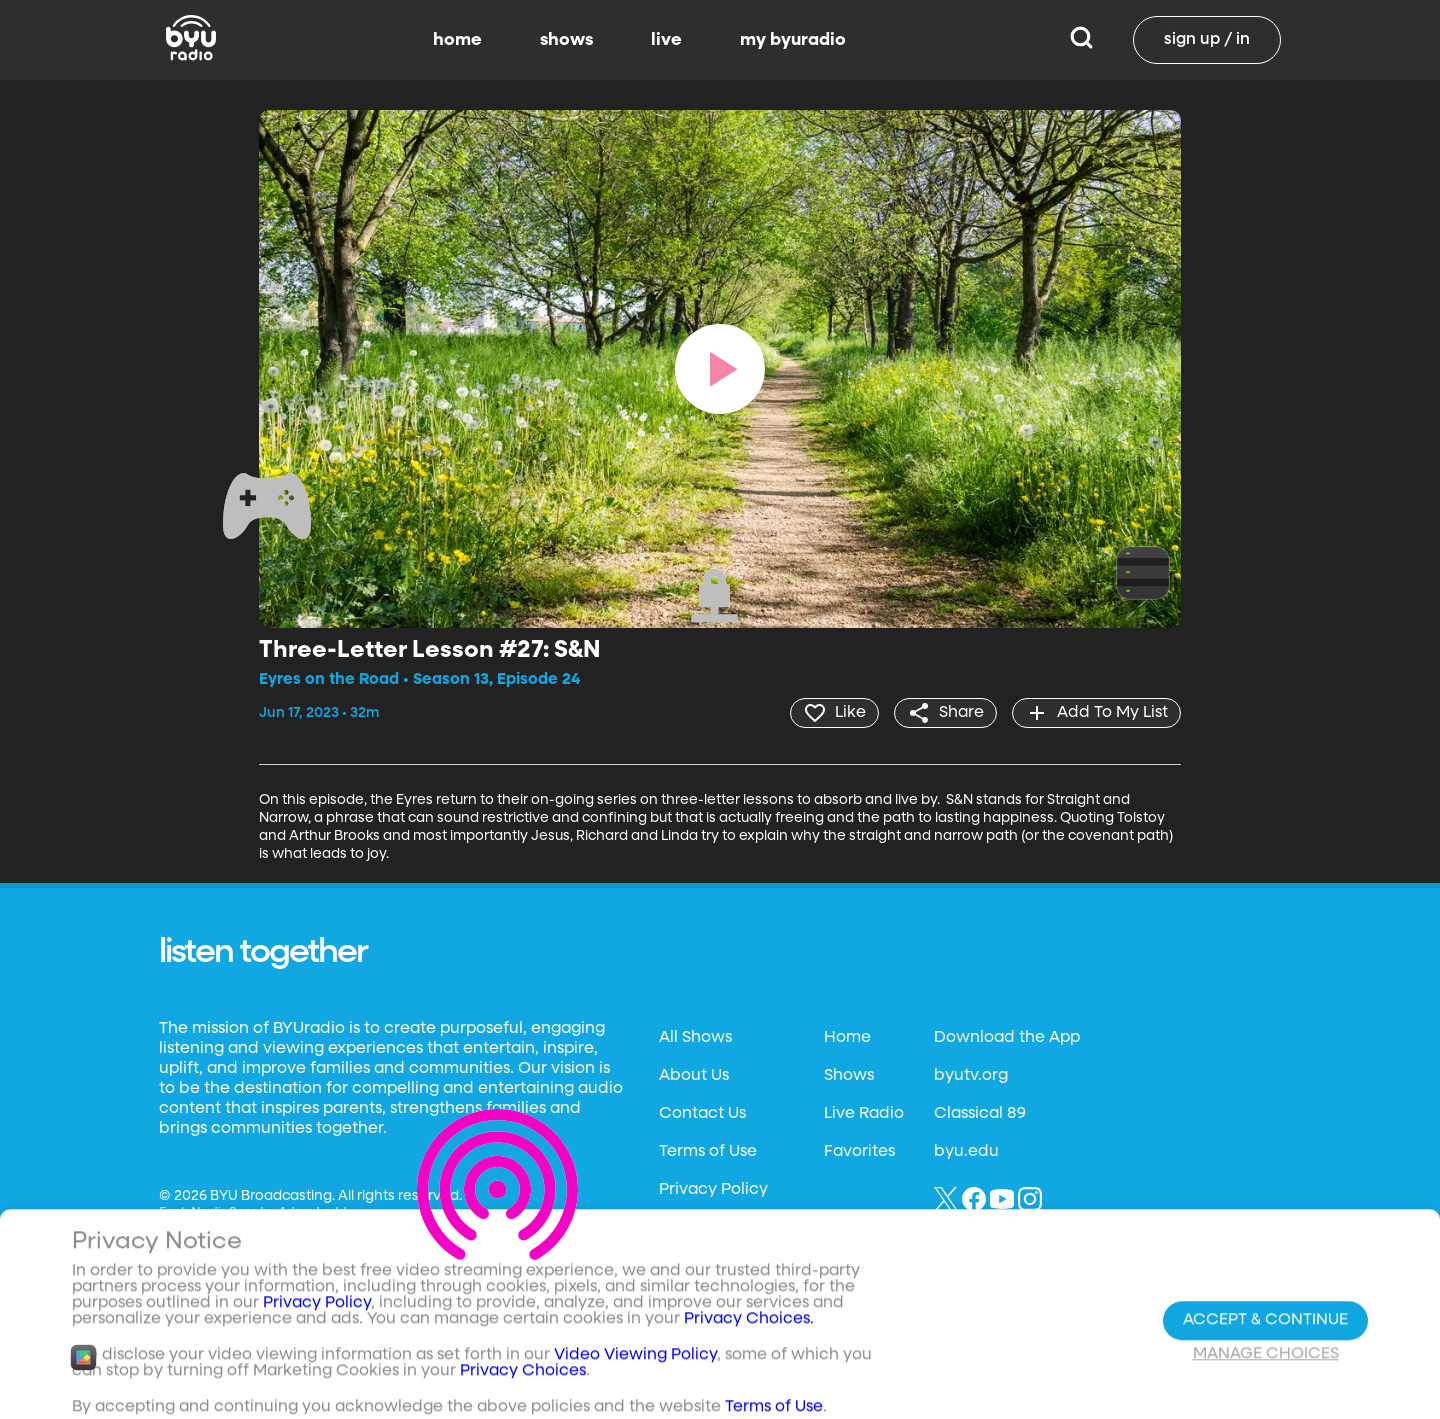 The width and height of the screenshot is (1440, 1419). Describe the element at coordinates (83, 1357) in the screenshot. I see `open the tangram app` at that location.